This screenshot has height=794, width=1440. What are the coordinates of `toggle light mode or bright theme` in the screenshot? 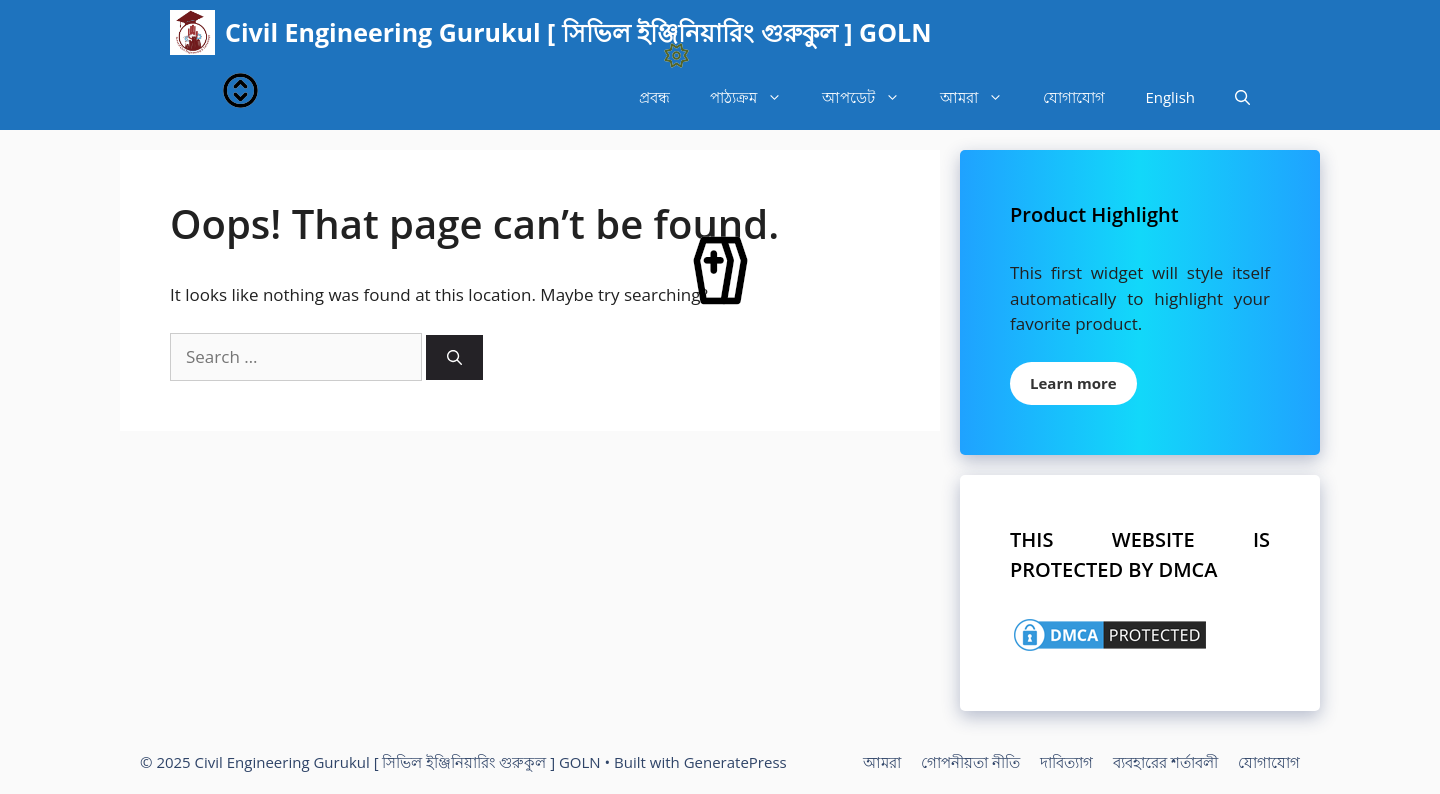 It's located at (676, 55).